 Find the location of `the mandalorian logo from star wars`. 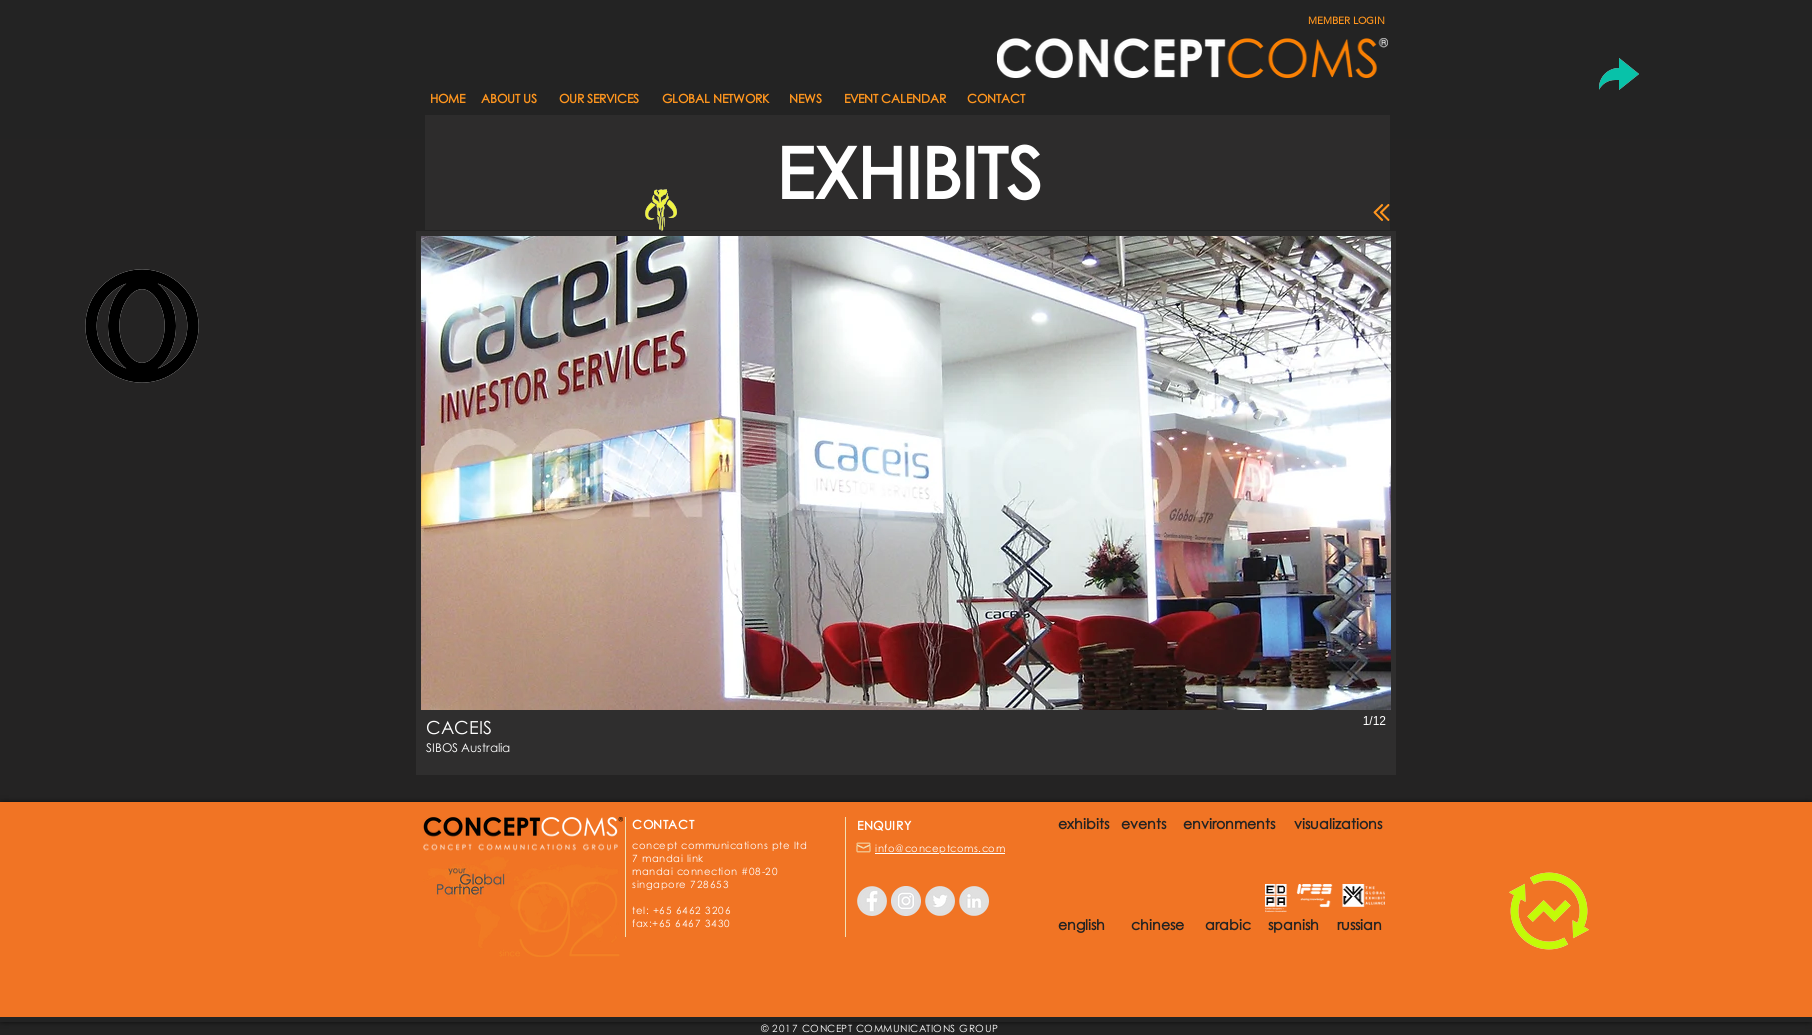

the mandalorian logo from star wars is located at coordinates (661, 210).